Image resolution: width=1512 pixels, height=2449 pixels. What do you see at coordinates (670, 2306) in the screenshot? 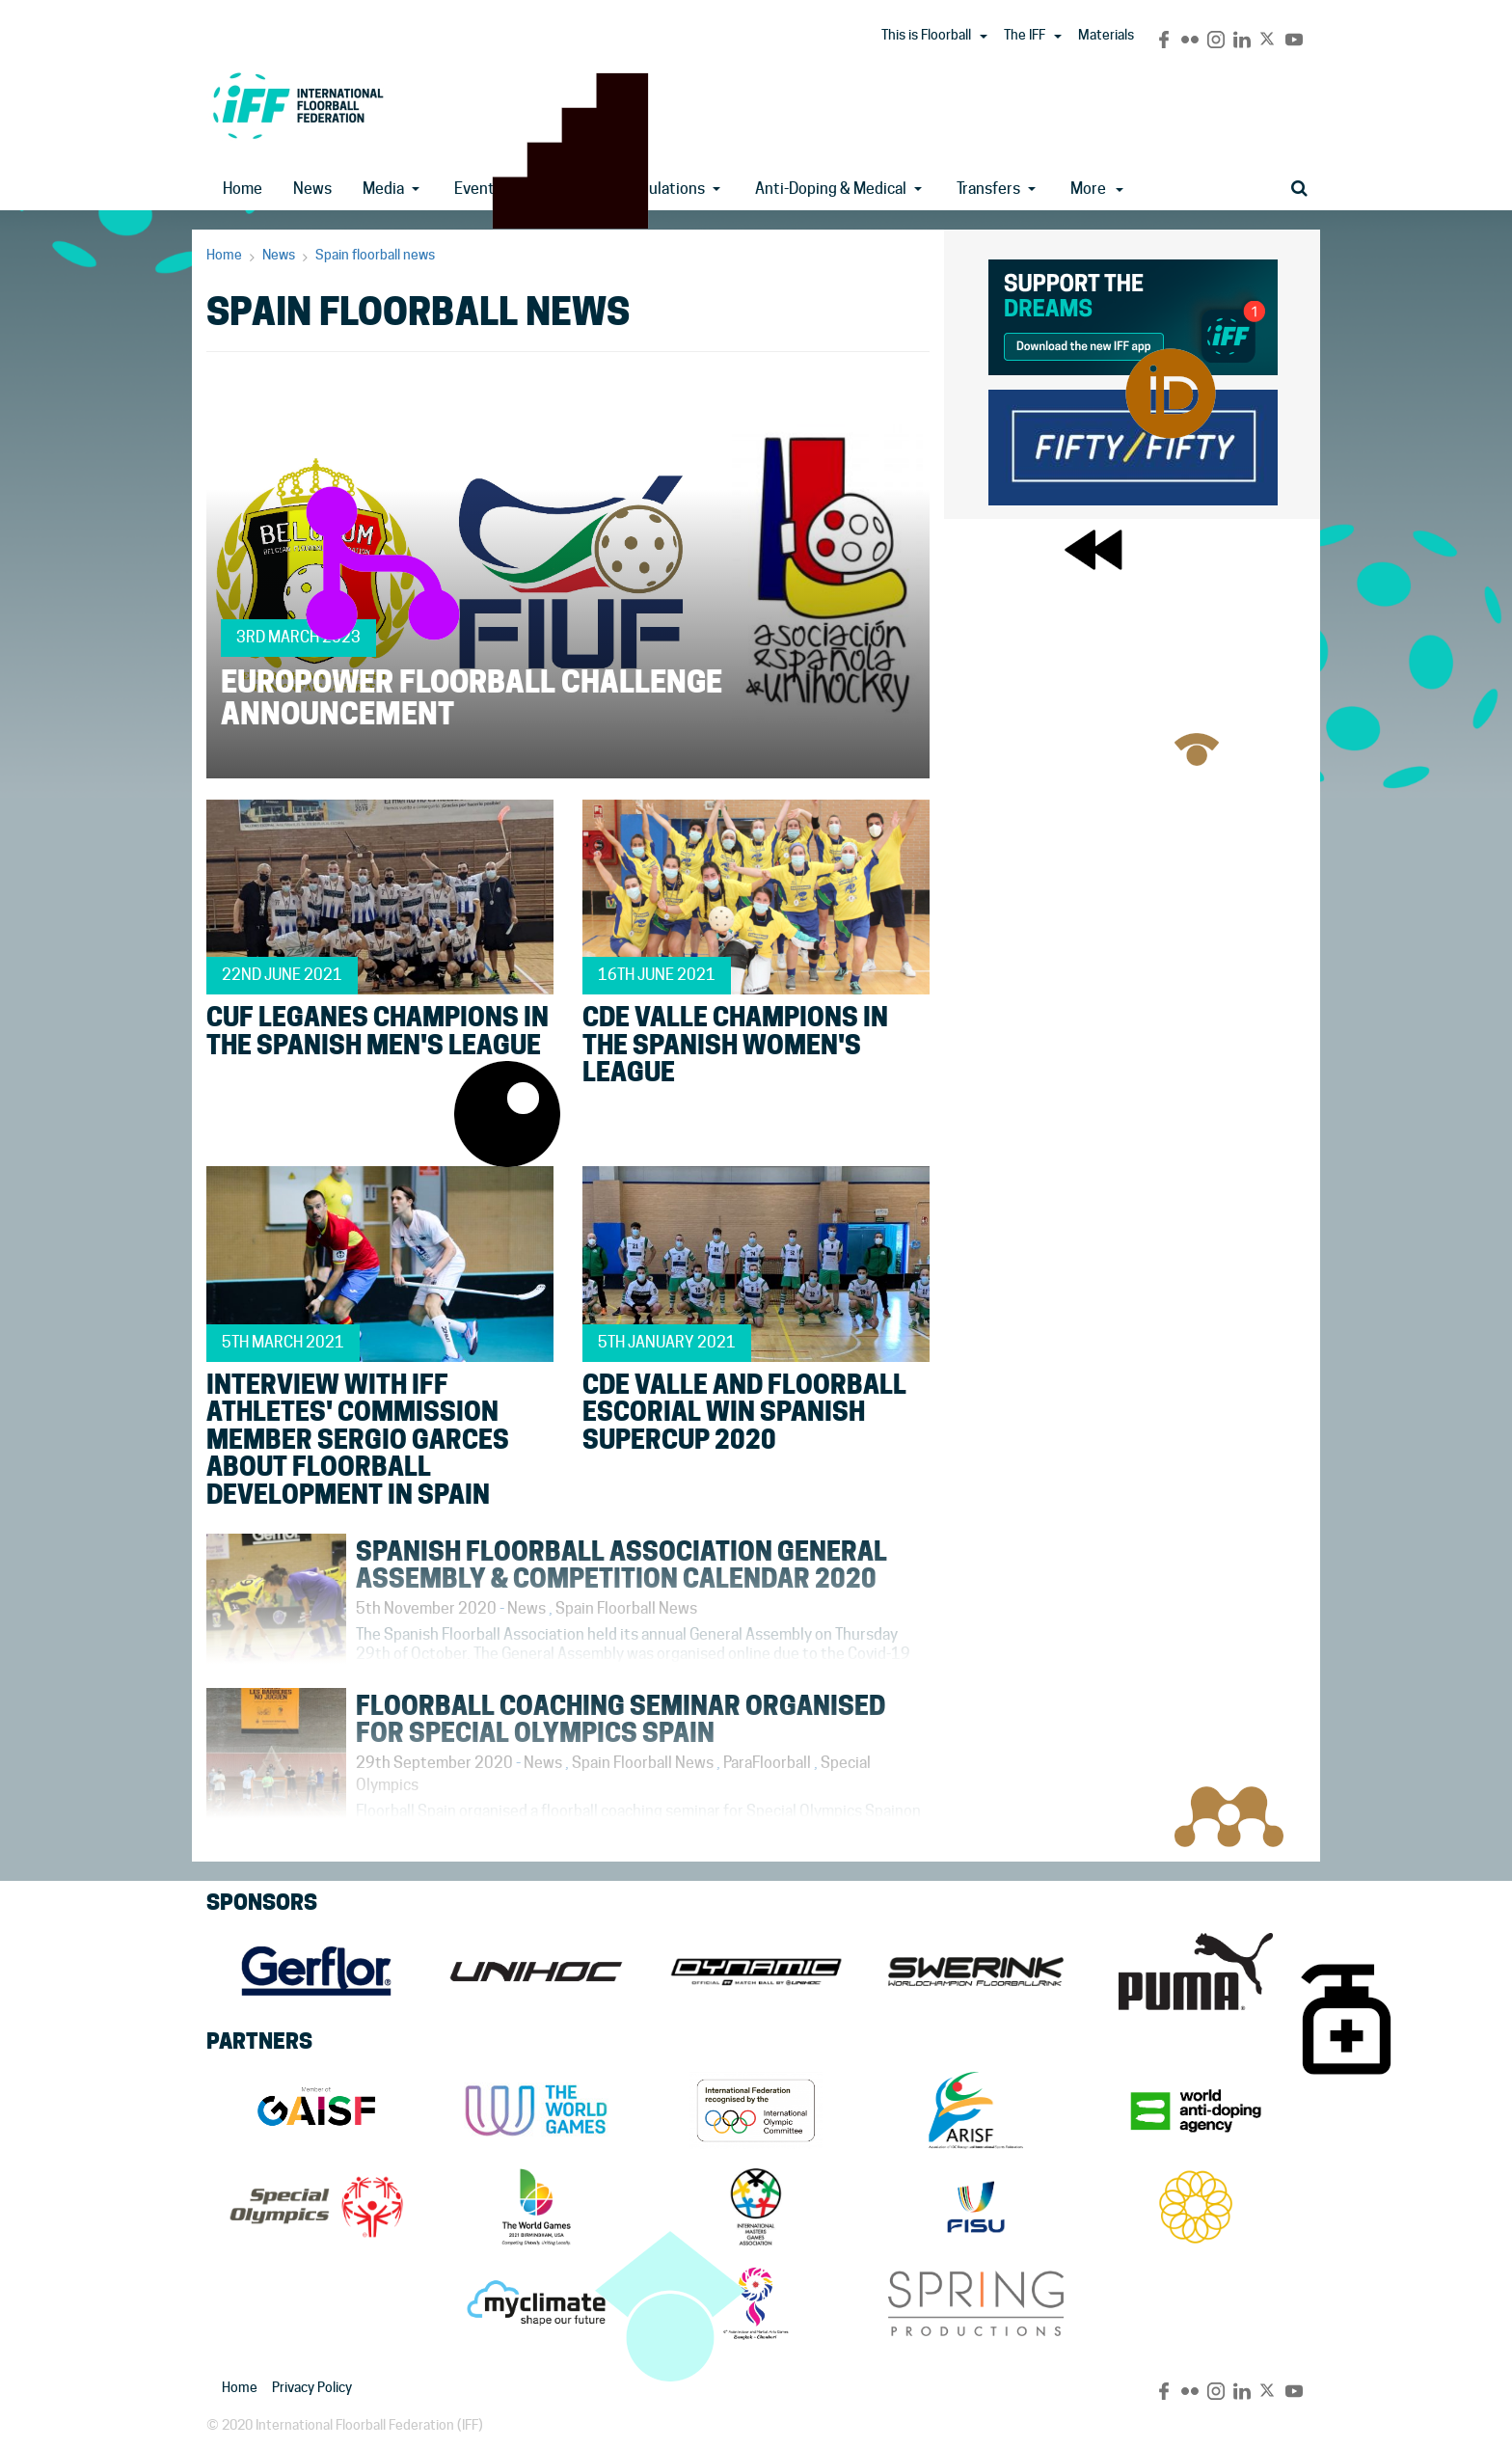
I see `open Google Scholar` at bounding box center [670, 2306].